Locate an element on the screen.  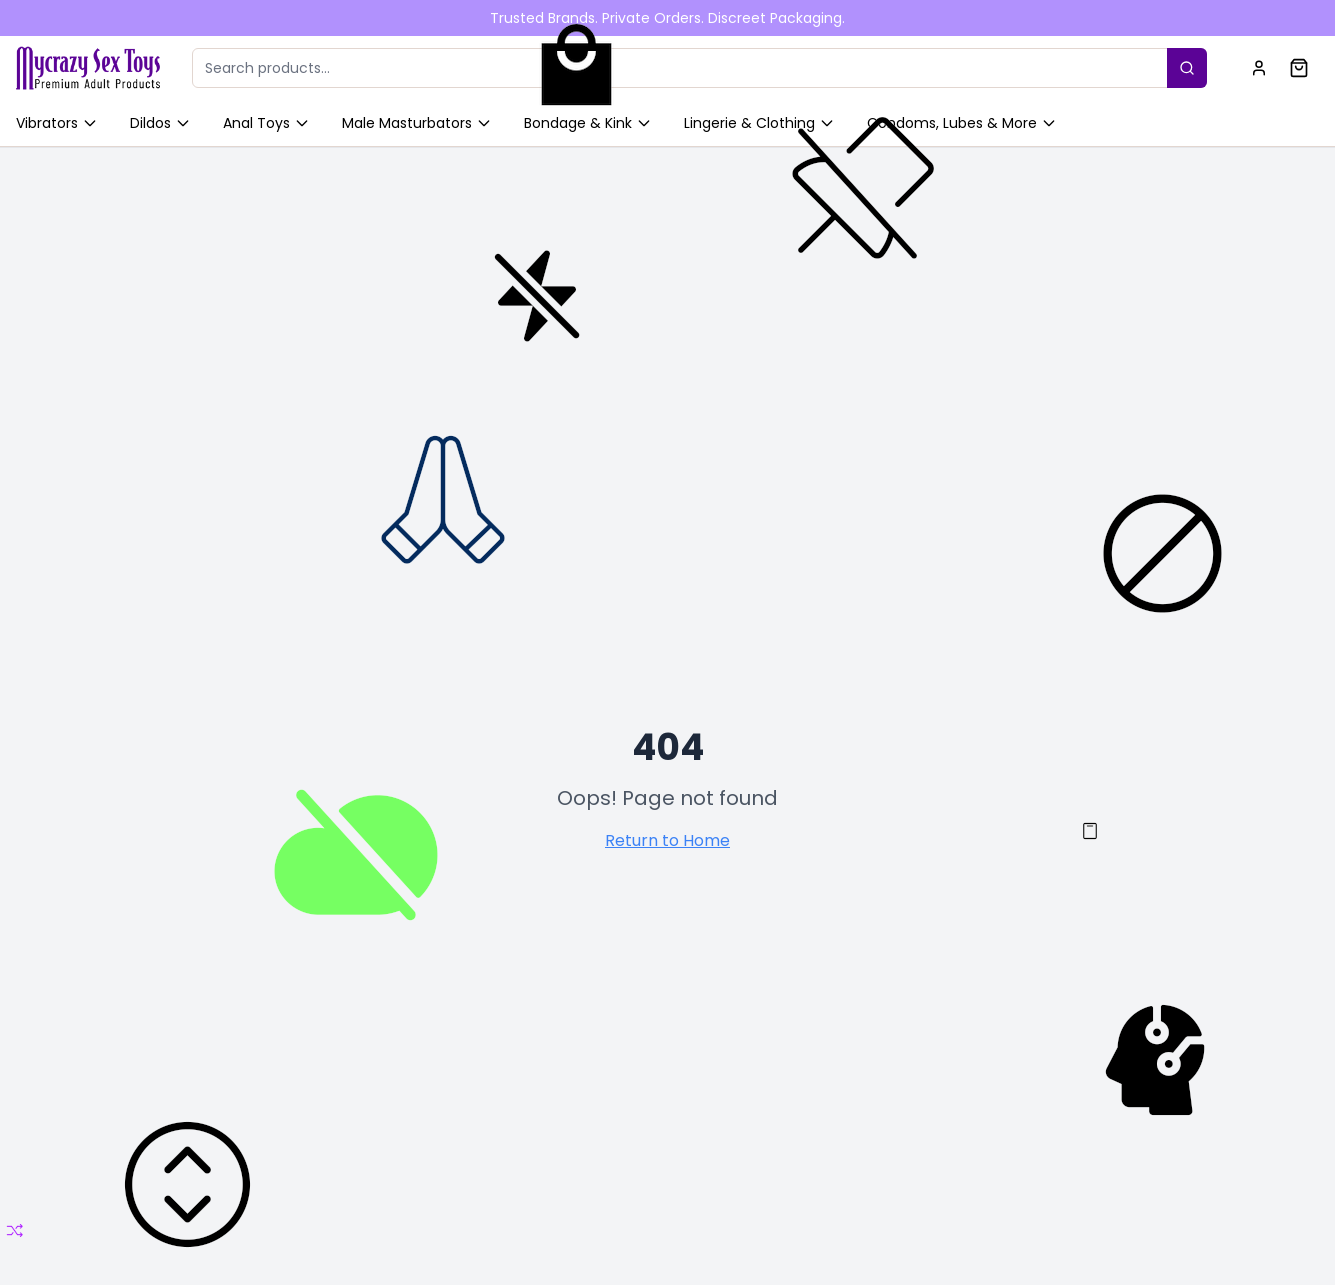
flash or lightning feature disabled is located at coordinates (537, 296).